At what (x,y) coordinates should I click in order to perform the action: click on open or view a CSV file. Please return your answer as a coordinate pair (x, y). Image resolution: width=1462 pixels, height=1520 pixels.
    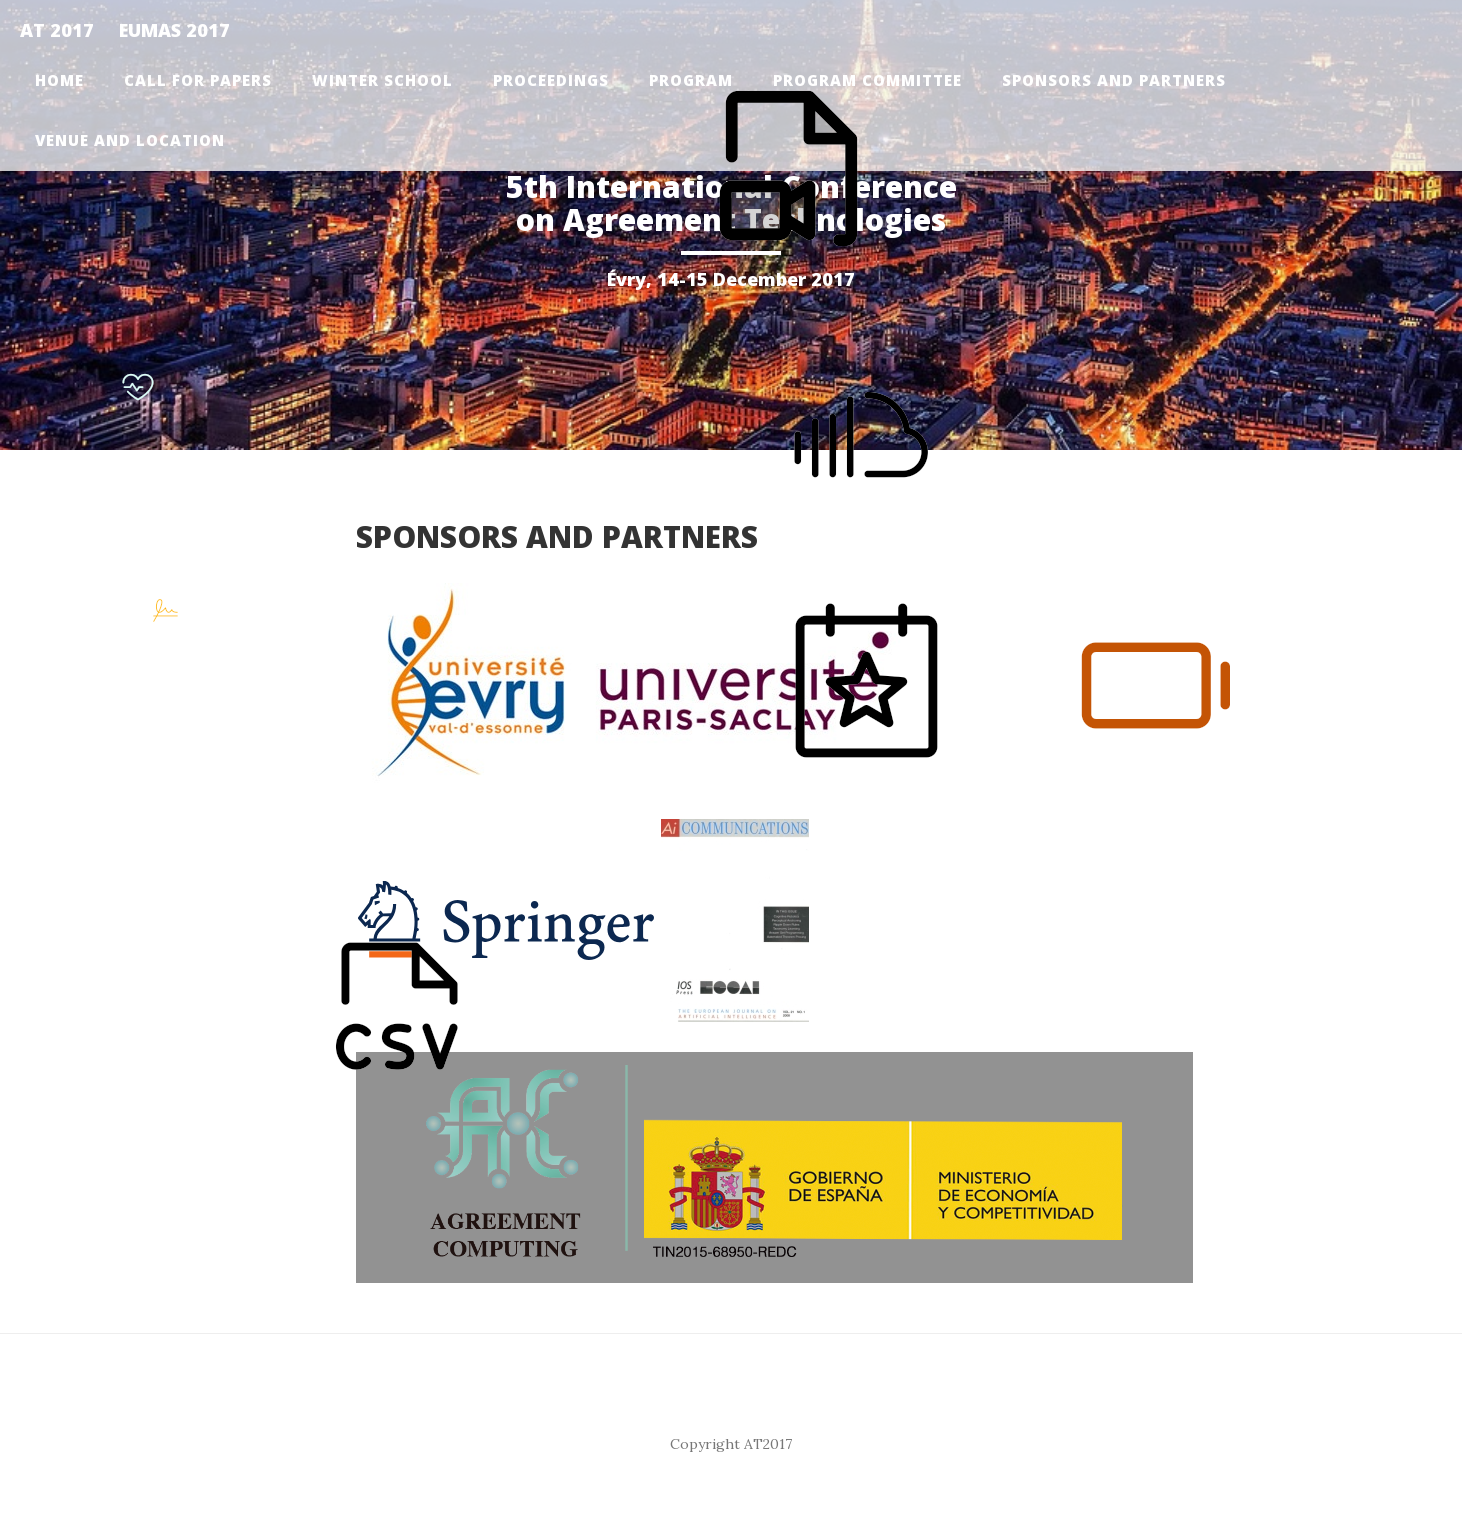
    Looking at the image, I should click on (399, 1011).